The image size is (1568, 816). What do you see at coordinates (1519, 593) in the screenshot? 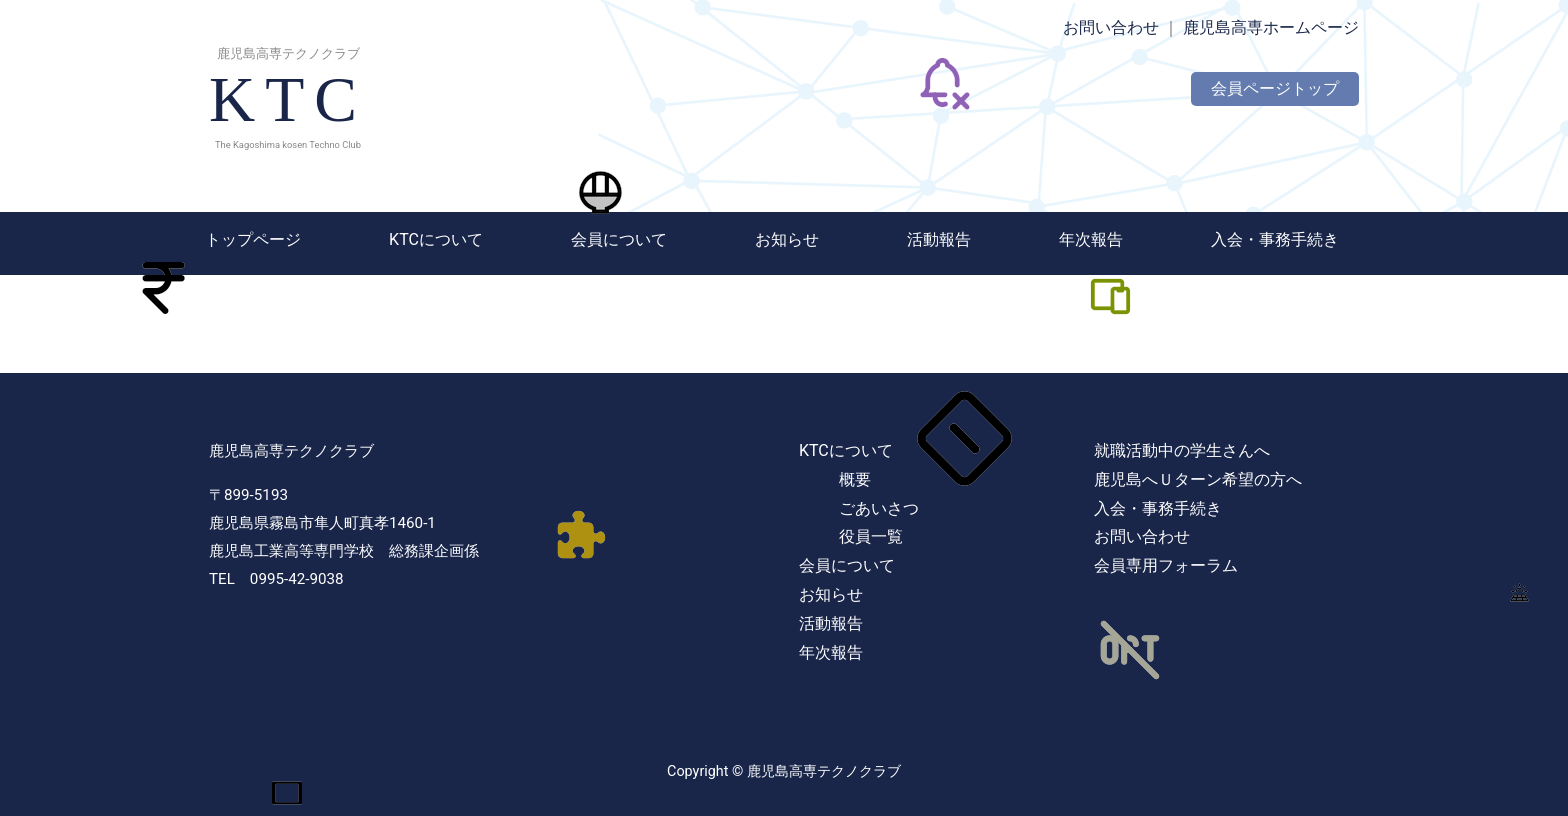
I see `access solar energy settings` at bounding box center [1519, 593].